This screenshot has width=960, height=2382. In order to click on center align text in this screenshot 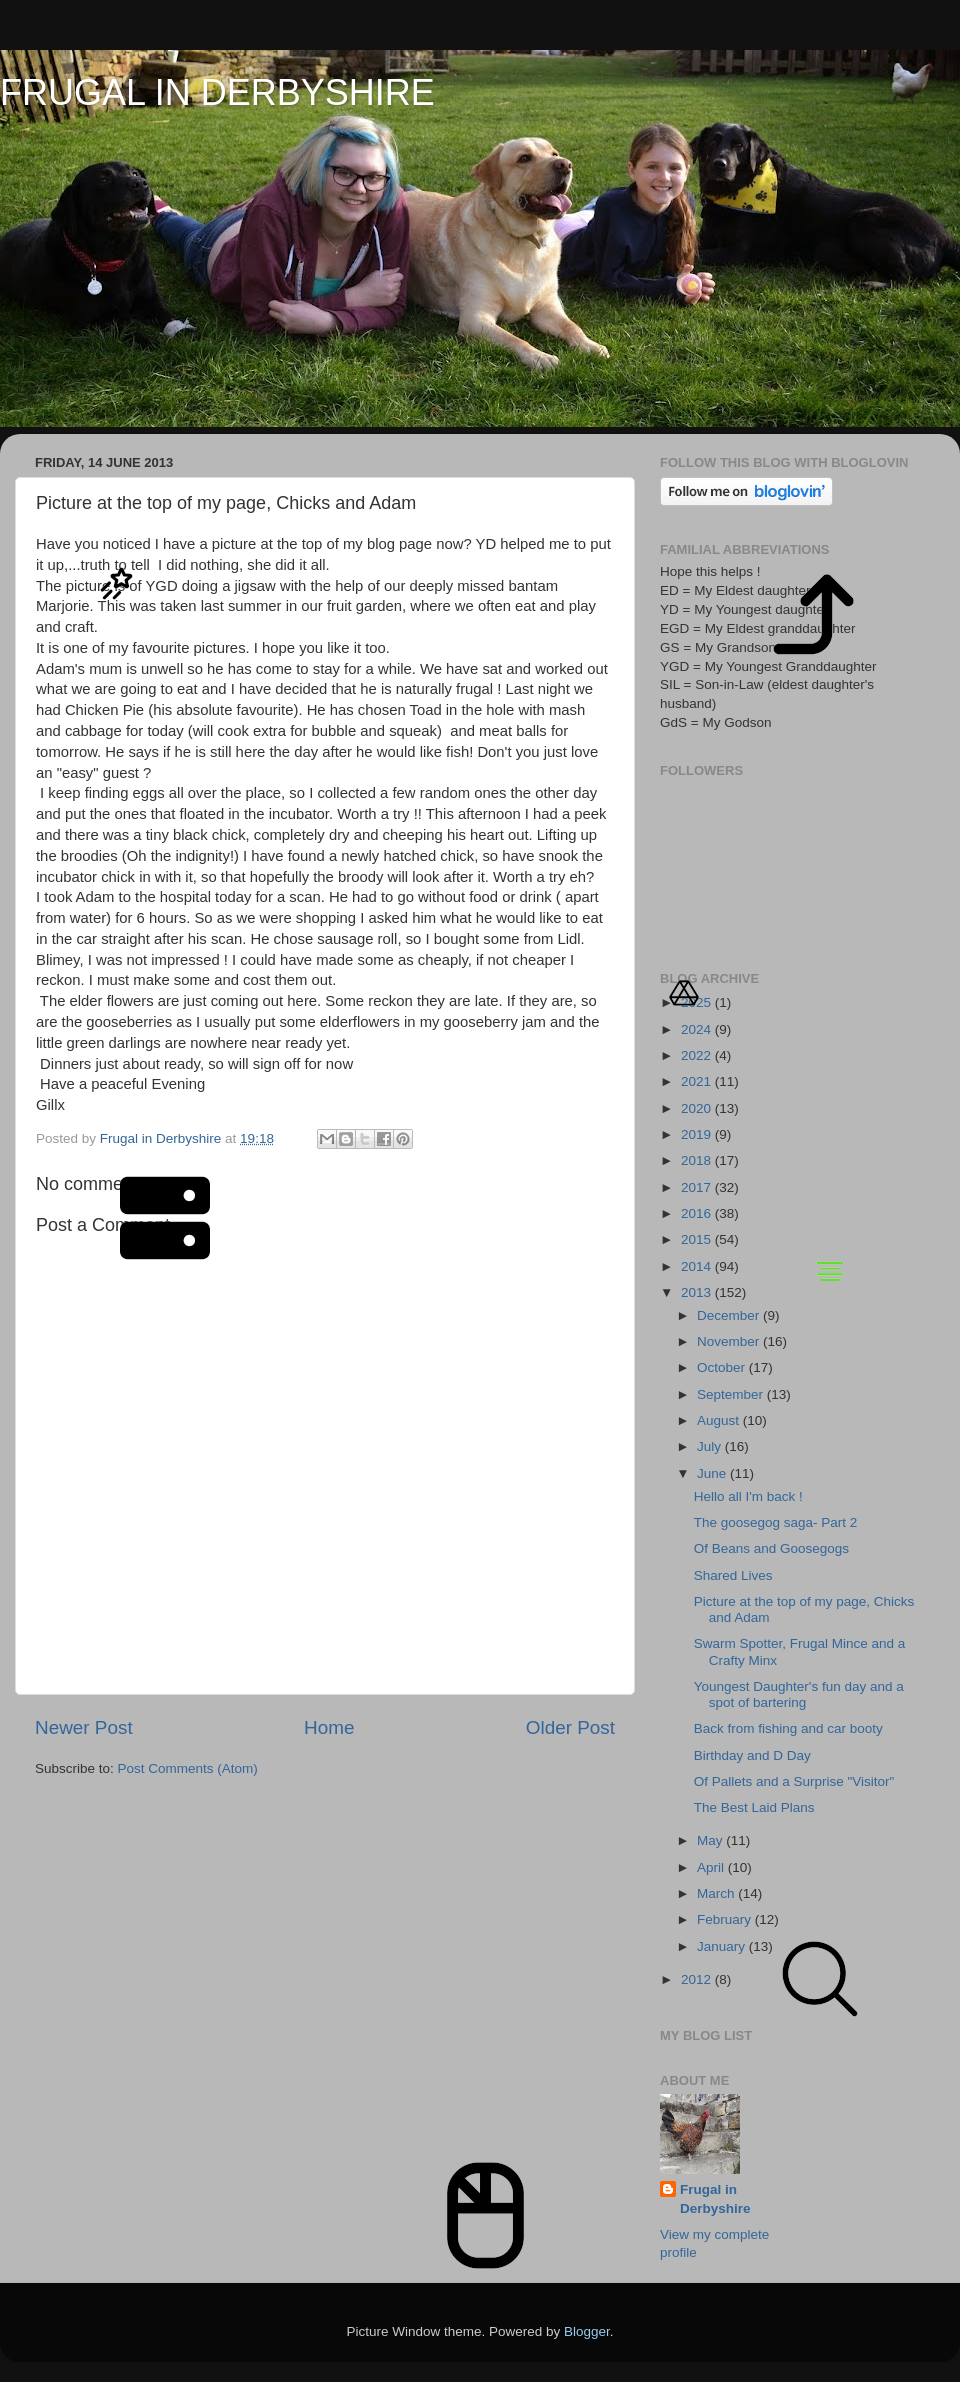, I will do `click(830, 1272)`.